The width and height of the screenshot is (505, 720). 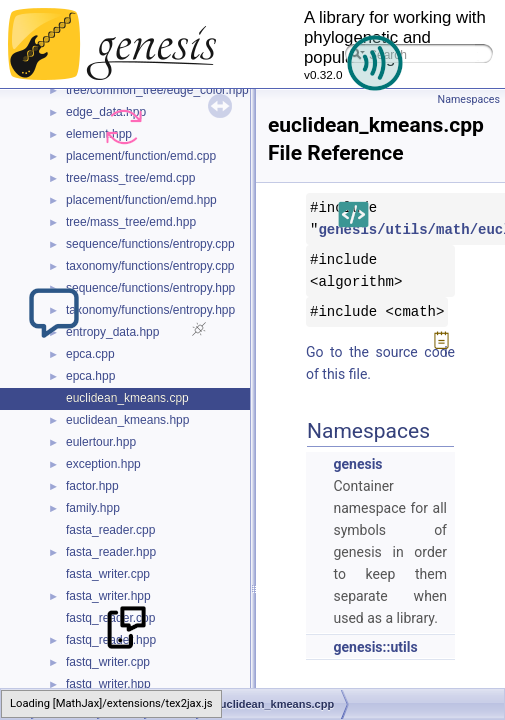 What do you see at coordinates (124, 627) in the screenshot?
I see `view messages on your mobile device` at bounding box center [124, 627].